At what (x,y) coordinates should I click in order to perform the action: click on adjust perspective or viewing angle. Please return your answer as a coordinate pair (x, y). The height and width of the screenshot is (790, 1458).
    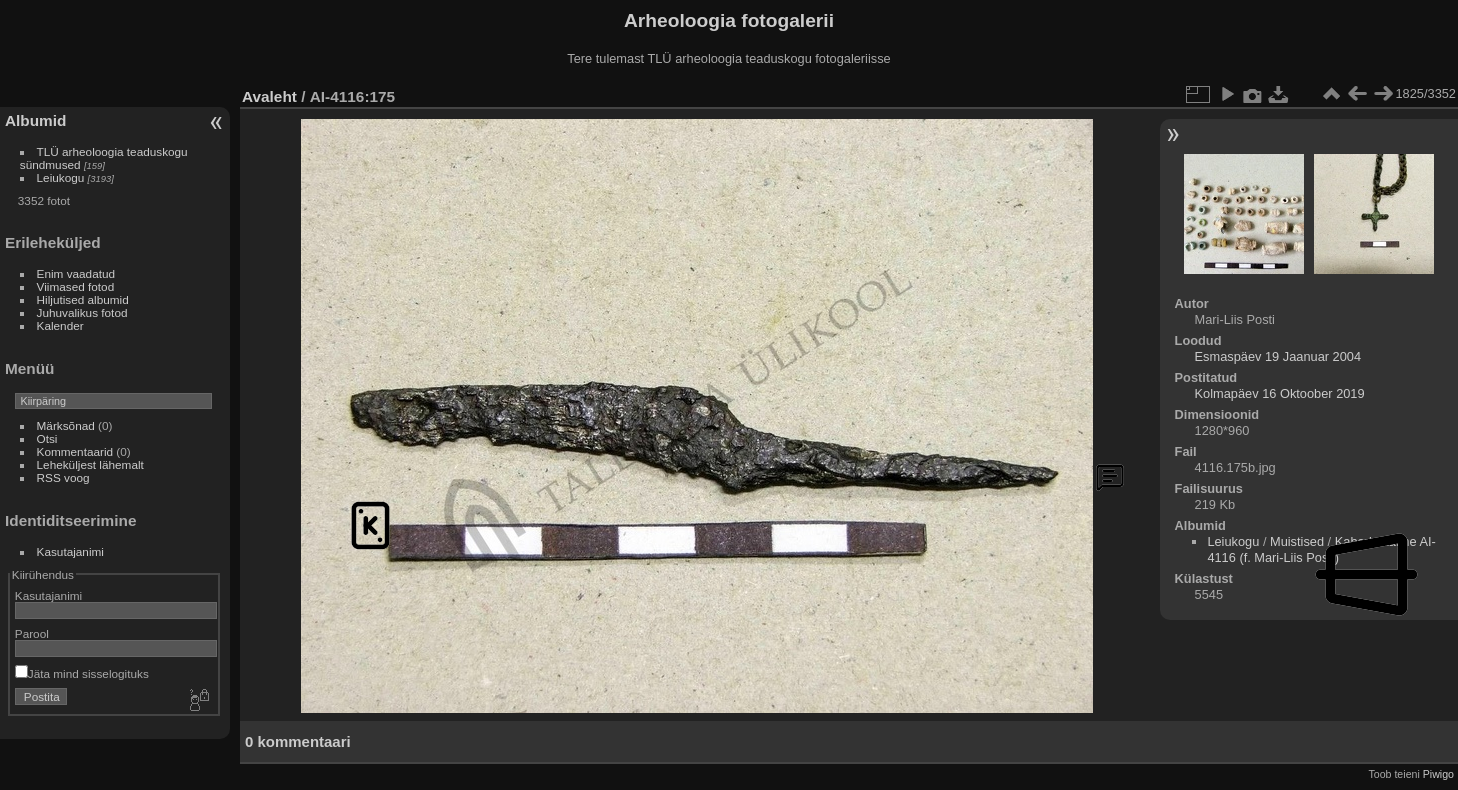
    Looking at the image, I should click on (1366, 574).